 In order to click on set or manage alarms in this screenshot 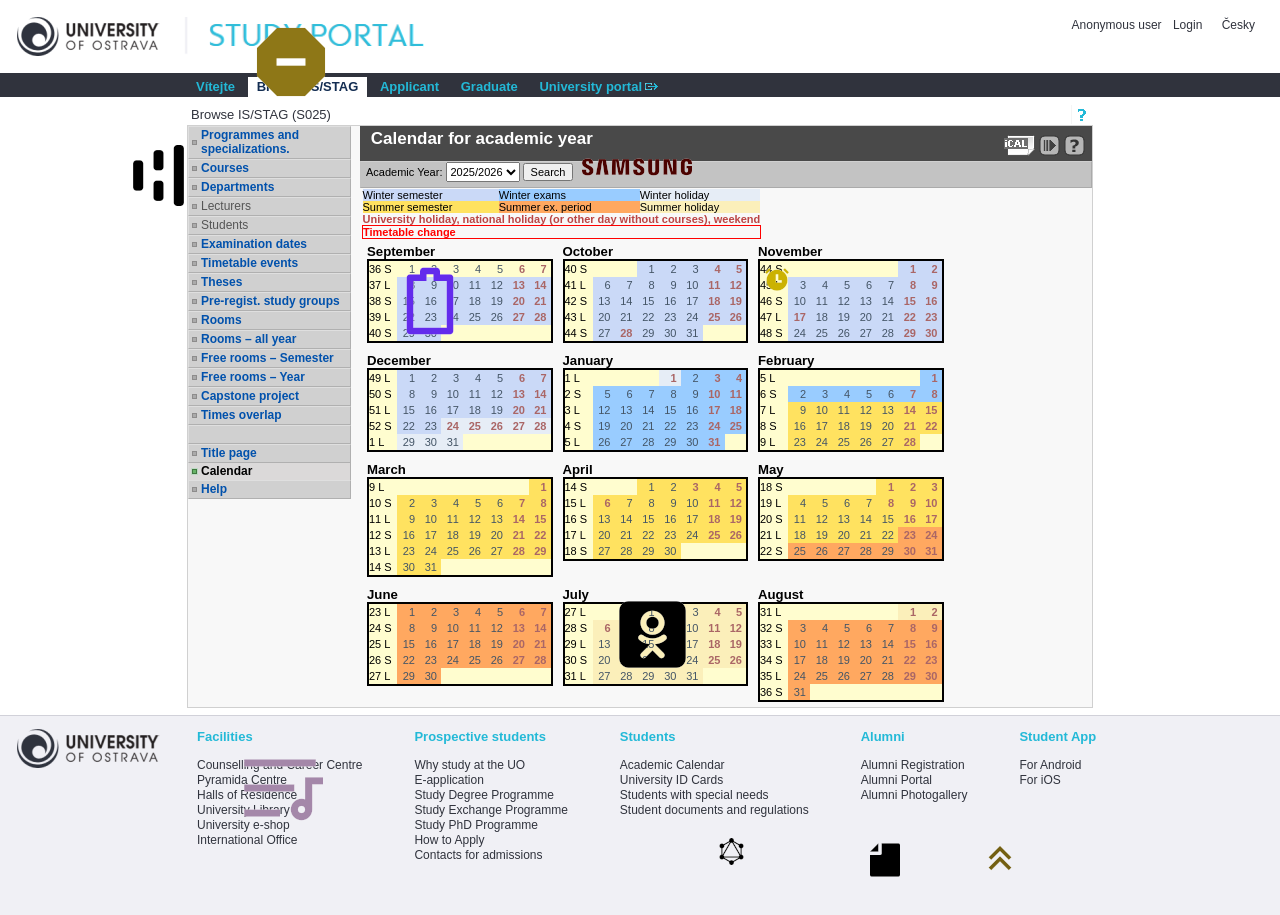, I will do `click(777, 279)`.